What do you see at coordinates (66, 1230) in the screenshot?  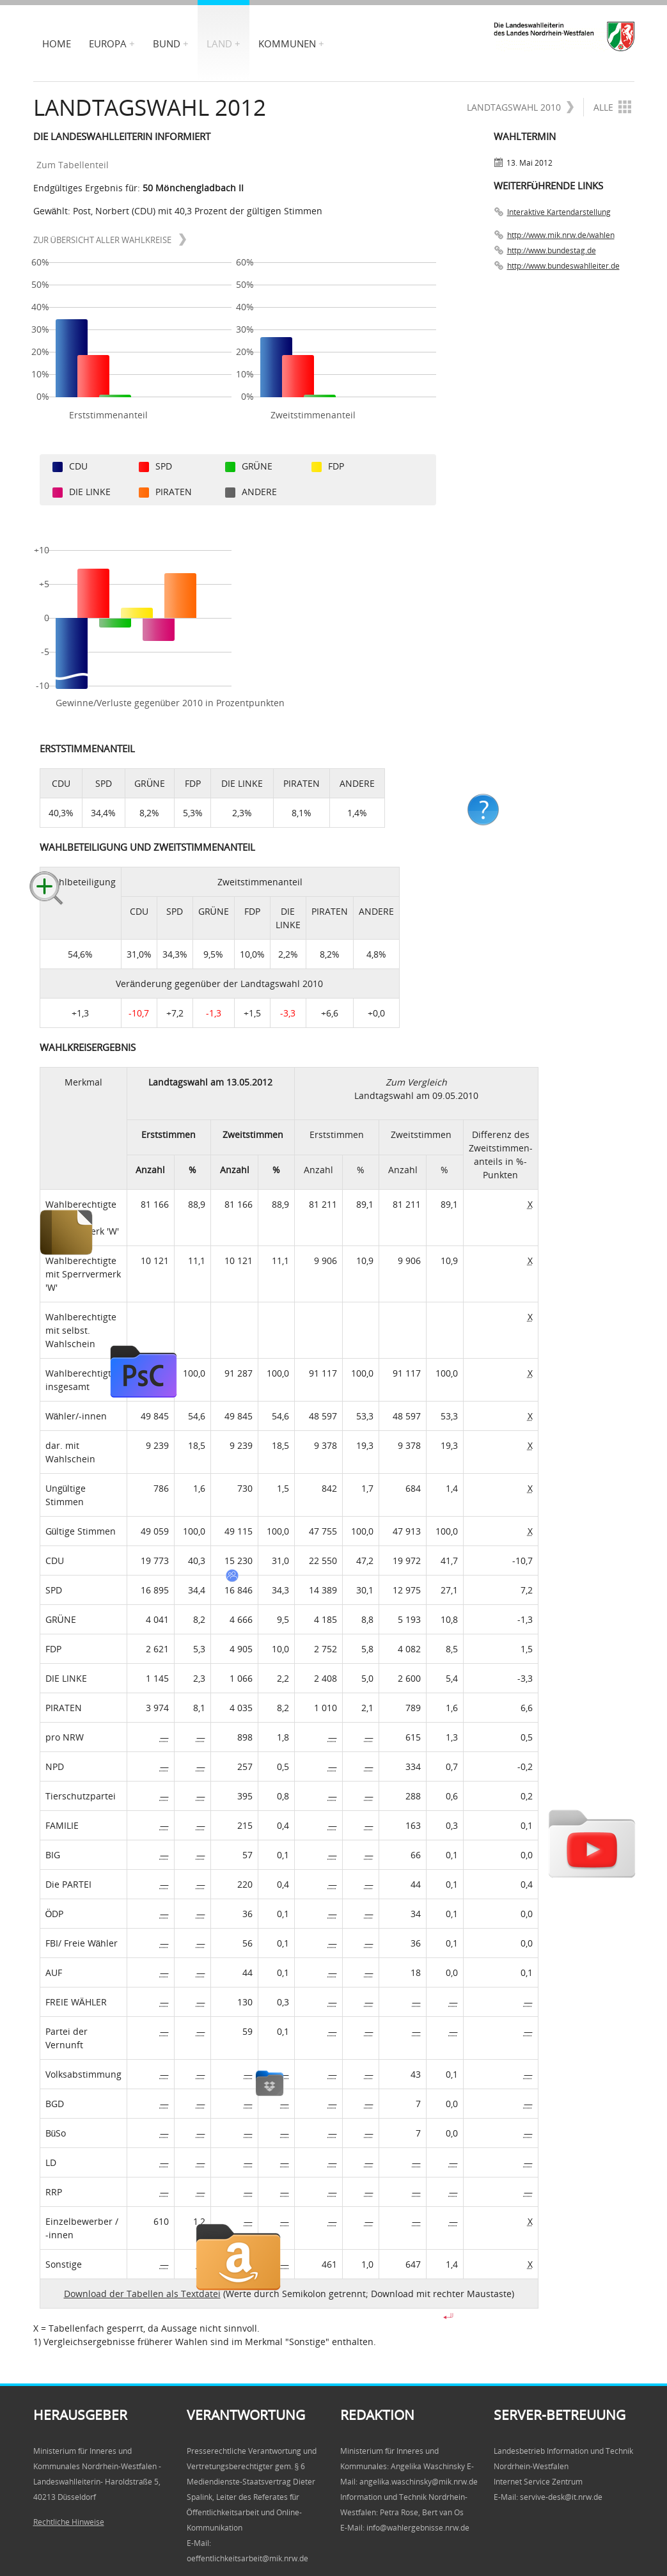 I see `change desktop wallpaper settings` at bounding box center [66, 1230].